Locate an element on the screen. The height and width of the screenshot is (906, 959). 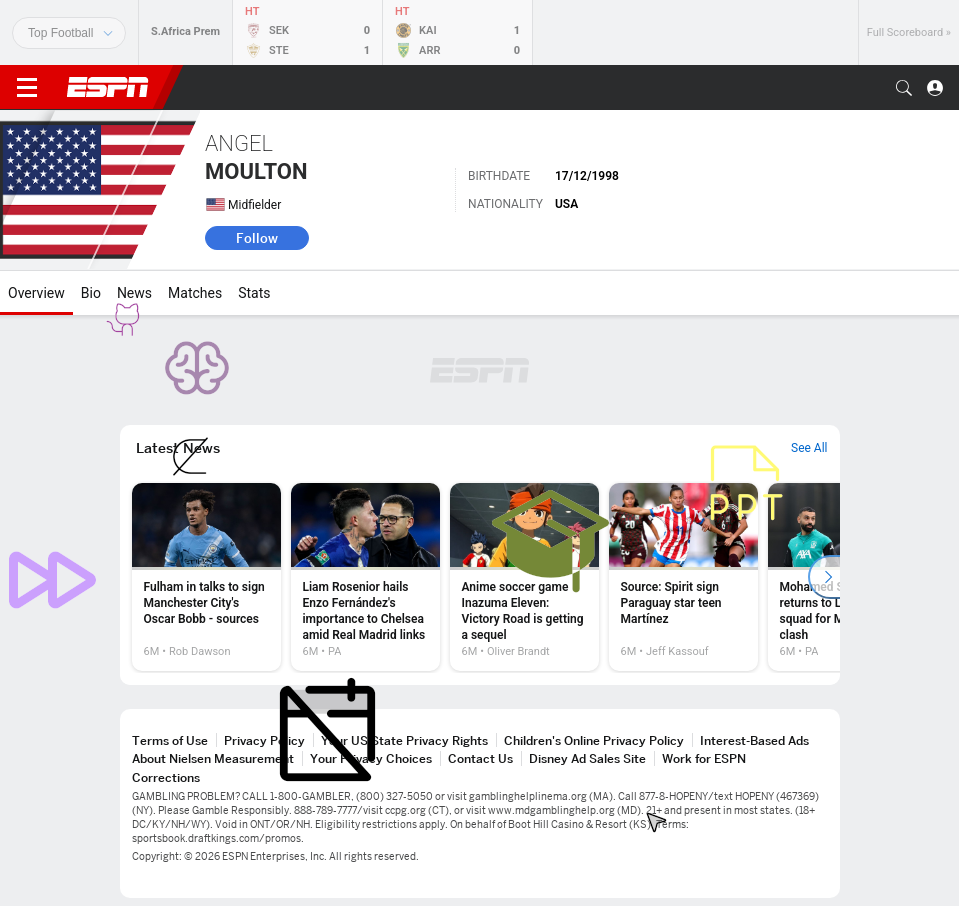
view project on github is located at coordinates (126, 319).